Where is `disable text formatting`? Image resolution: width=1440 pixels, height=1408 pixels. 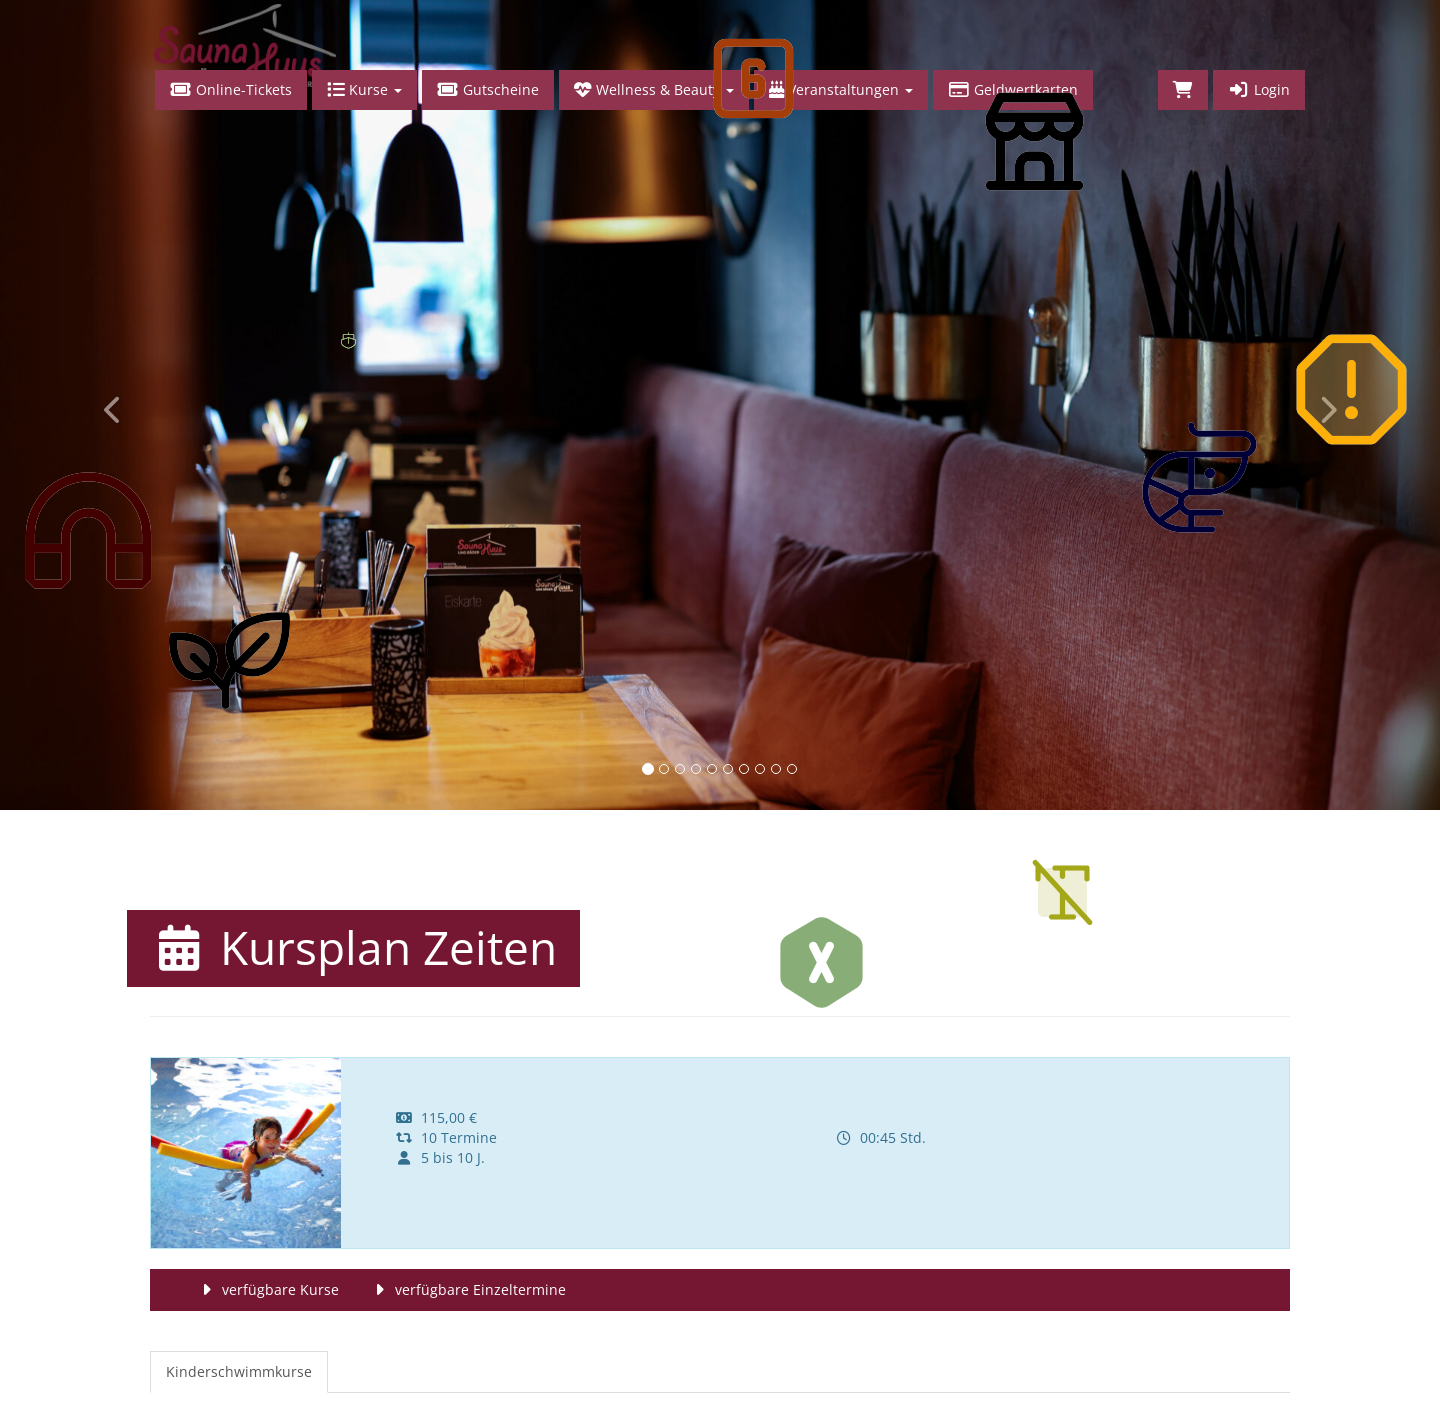 disable text formatting is located at coordinates (1062, 892).